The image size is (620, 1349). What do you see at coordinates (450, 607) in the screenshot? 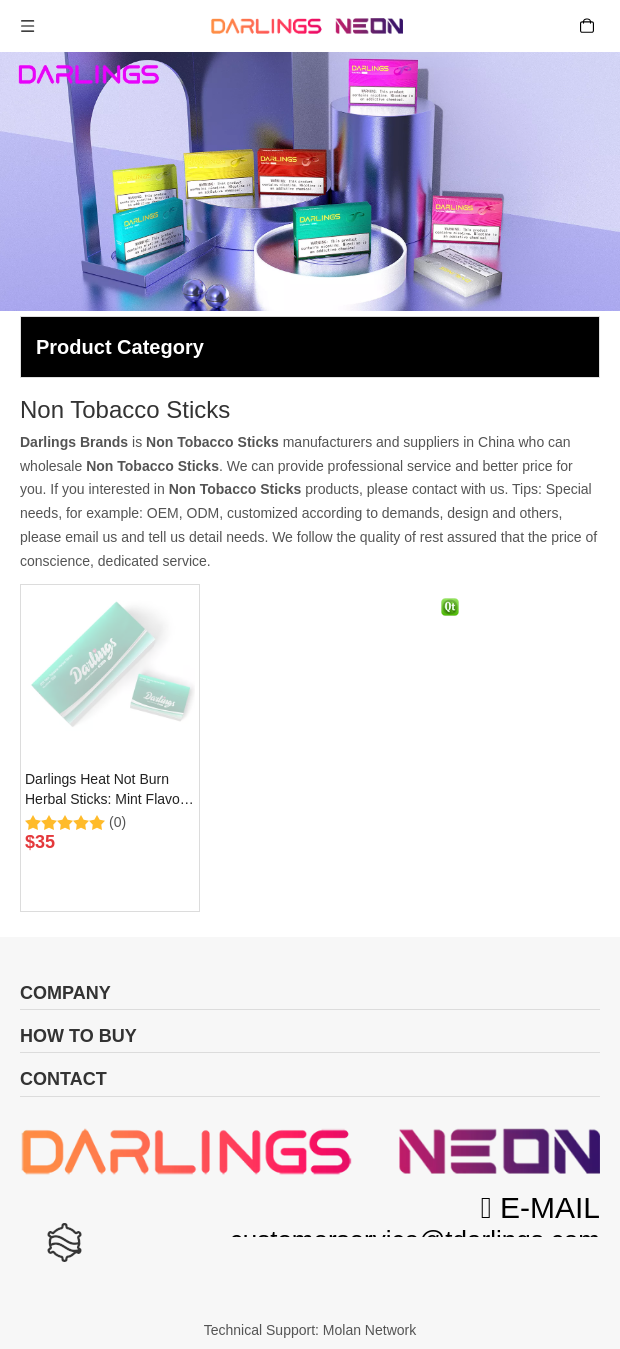
I see `launch qt creator for ubuntu development` at bounding box center [450, 607].